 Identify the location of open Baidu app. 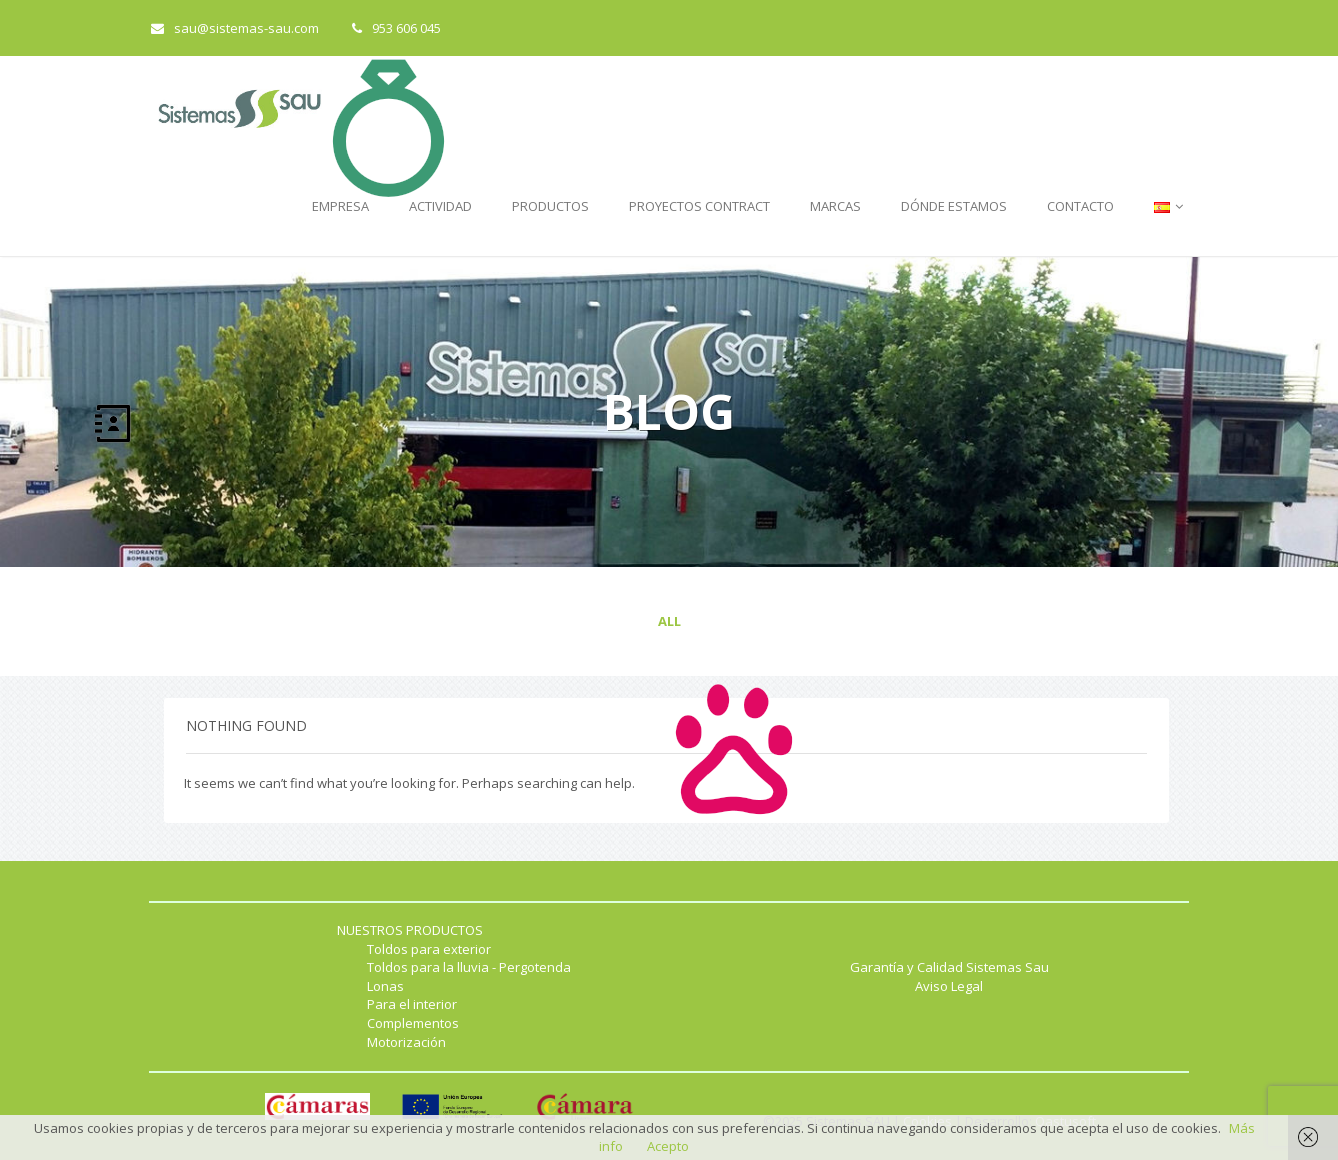
(734, 748).